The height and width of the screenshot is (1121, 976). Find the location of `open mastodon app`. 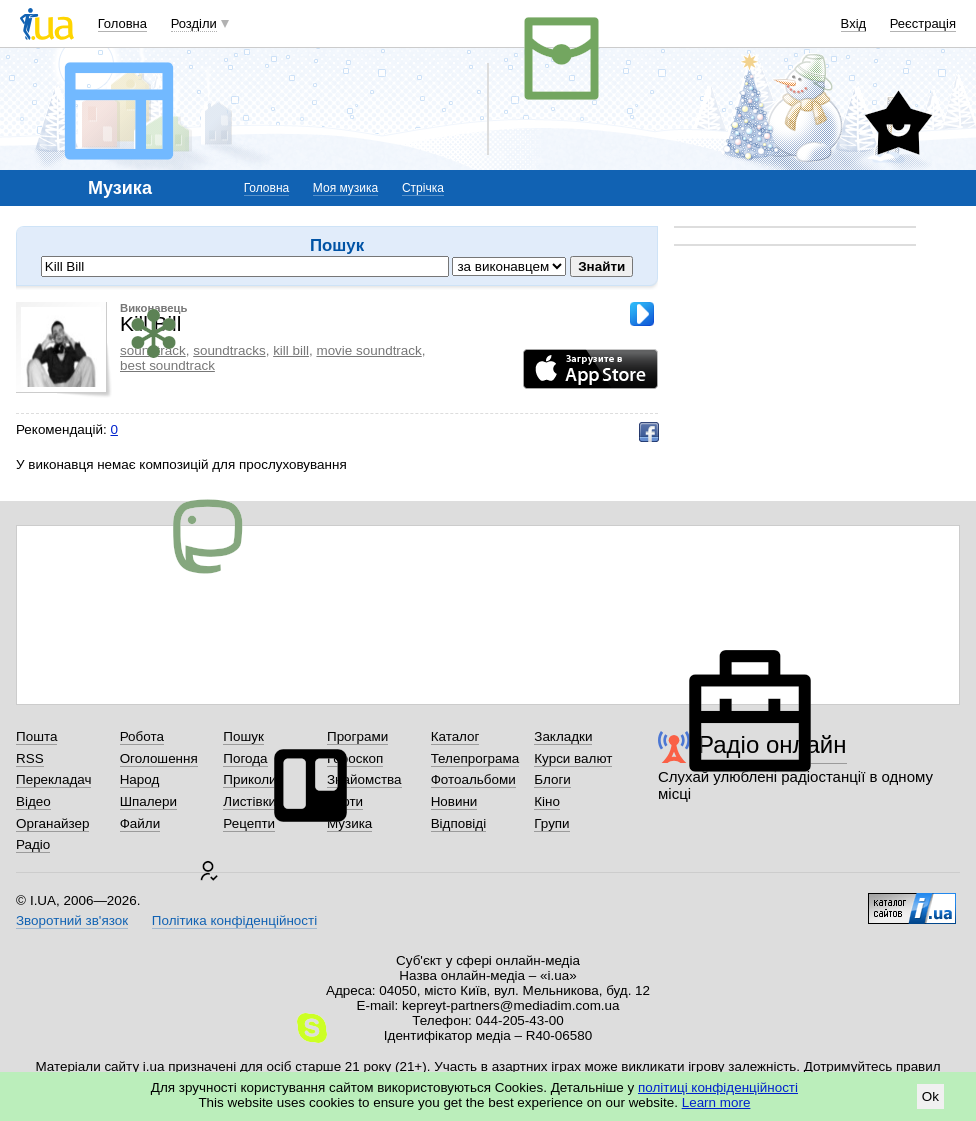

open mastodon app is located at coordinates (206, 536).